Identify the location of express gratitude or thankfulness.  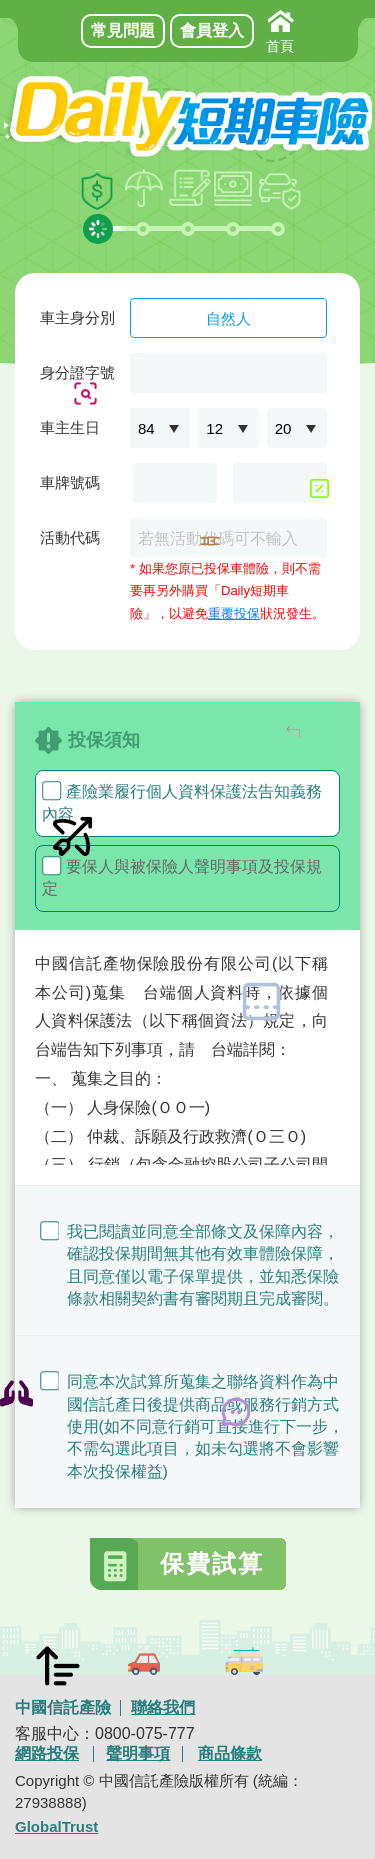
(16, 1393).